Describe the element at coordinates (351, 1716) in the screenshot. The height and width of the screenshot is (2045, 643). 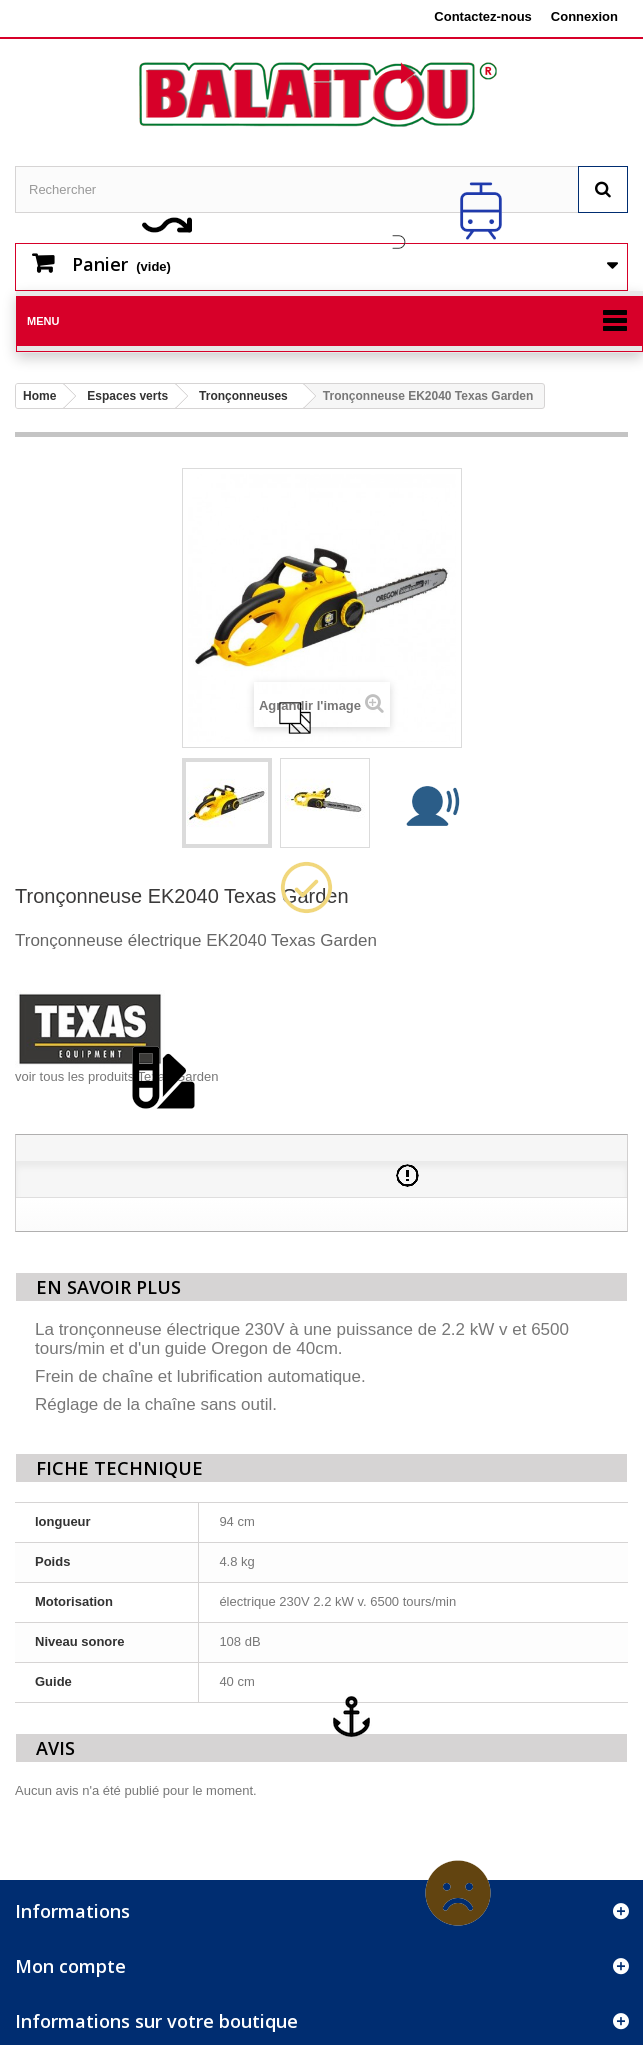
I see `anchor a position or element in place` at that location.